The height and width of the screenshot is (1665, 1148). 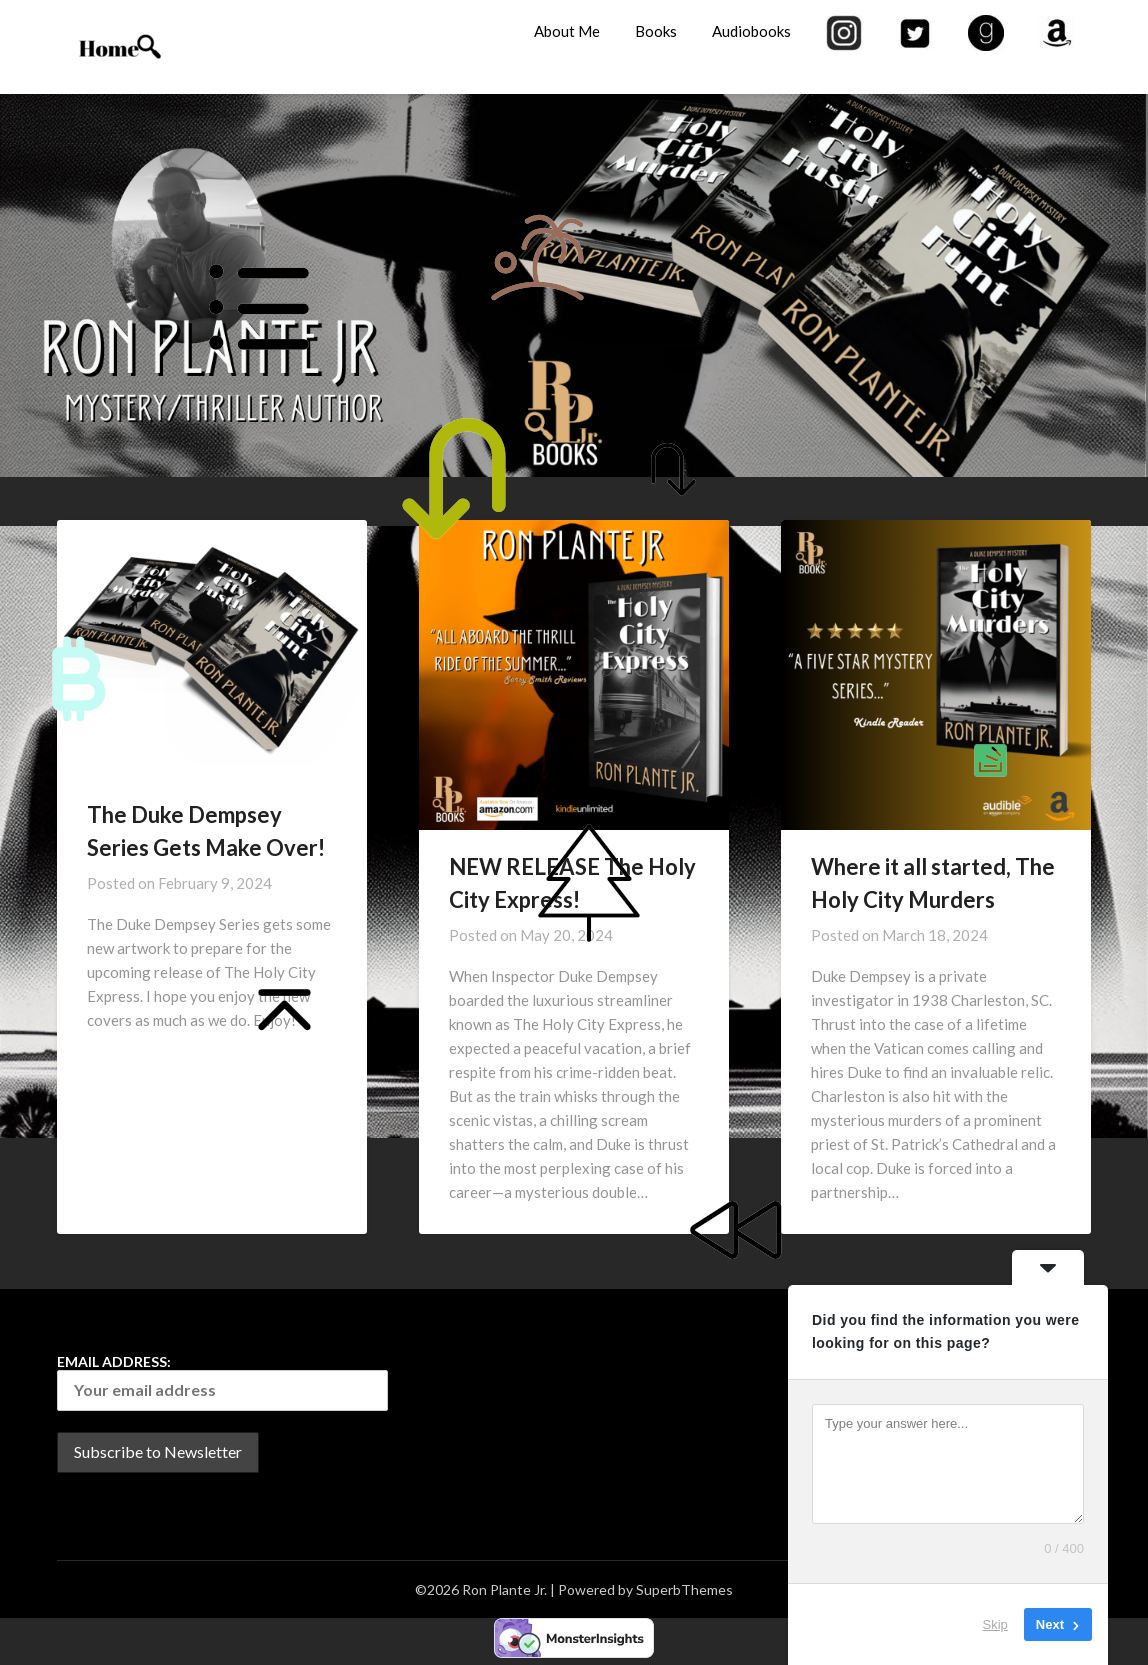 What do you see at coordinates (79, 679) in the screenshot?
I see `view bitcoin balance or wallet` at bounding box center [79, 679].